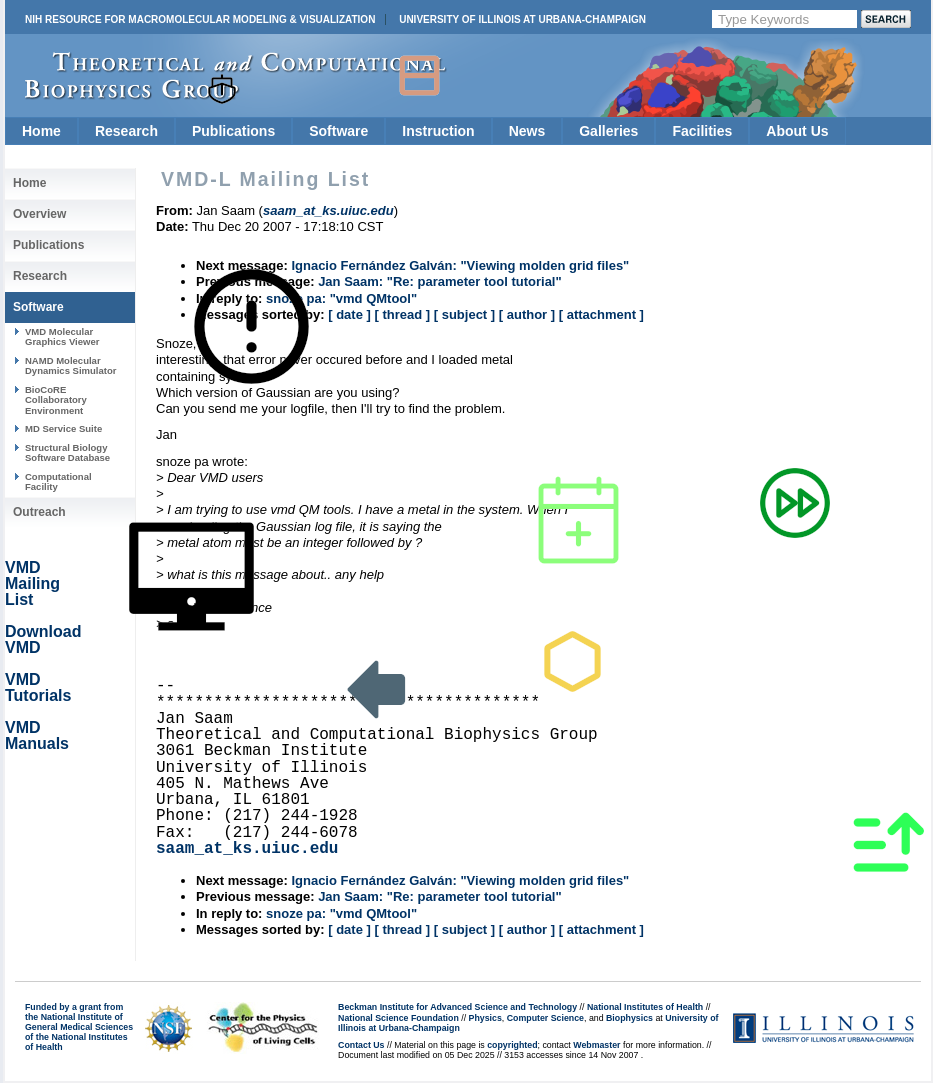 The width and height of the screenshot is (933, 1083). Describe the element at coordinates (191, 576) in the screenshot. I see `switch to desktop view` at that location.